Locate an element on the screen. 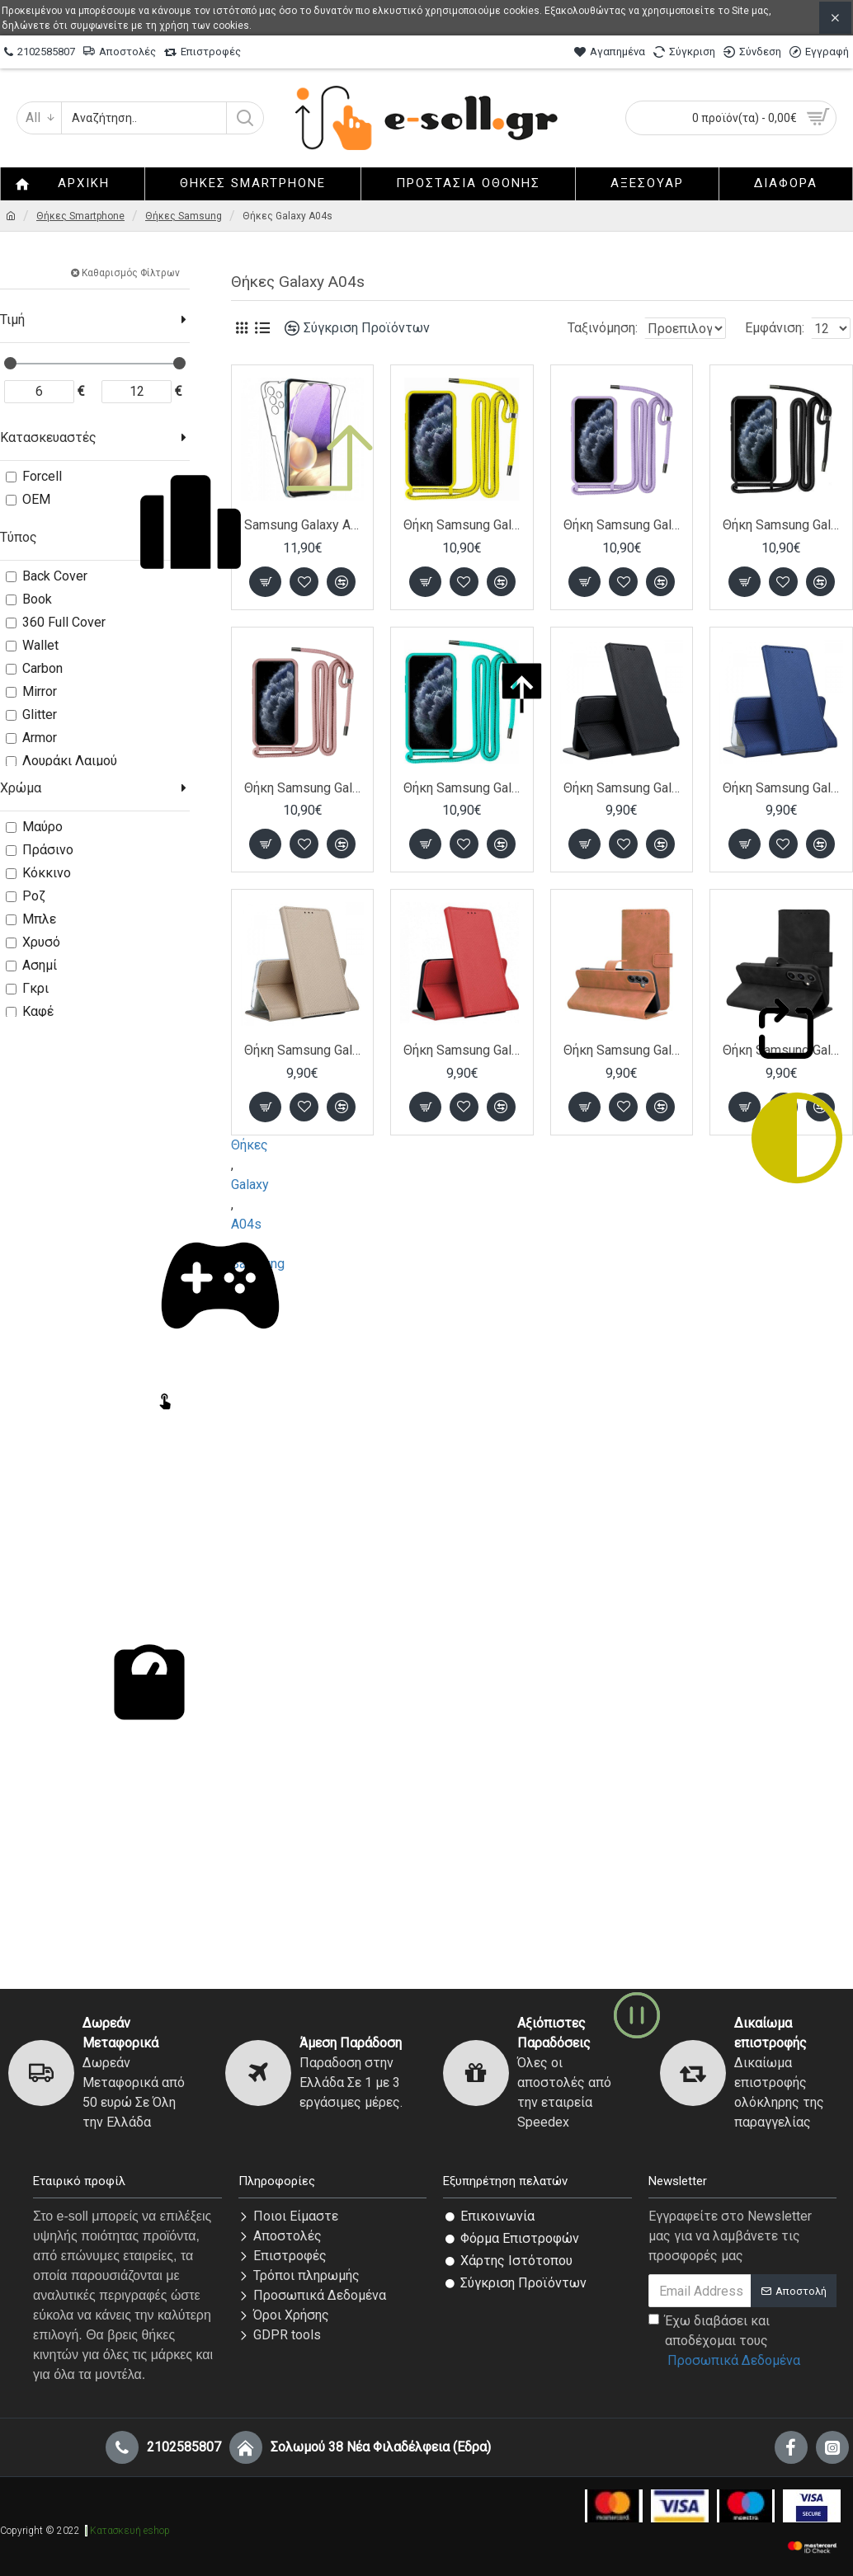 The image size is (853, 2576). pause media playback is located at coordinates (637, 2015).